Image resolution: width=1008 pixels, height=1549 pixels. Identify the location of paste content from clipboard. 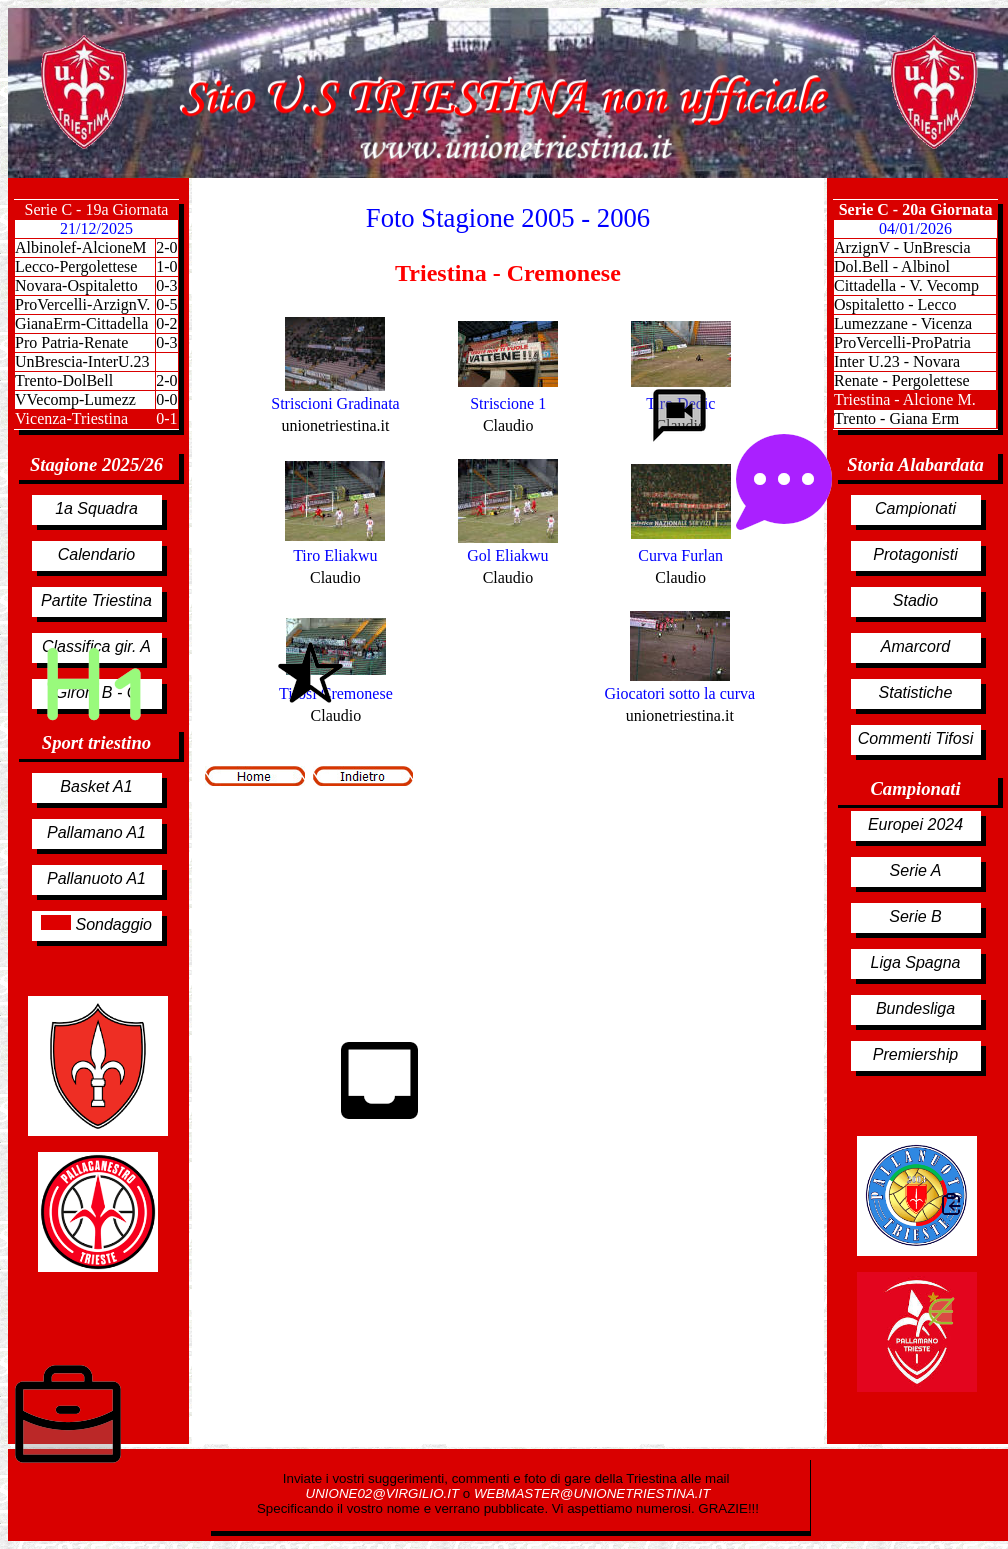
(951, 1204).